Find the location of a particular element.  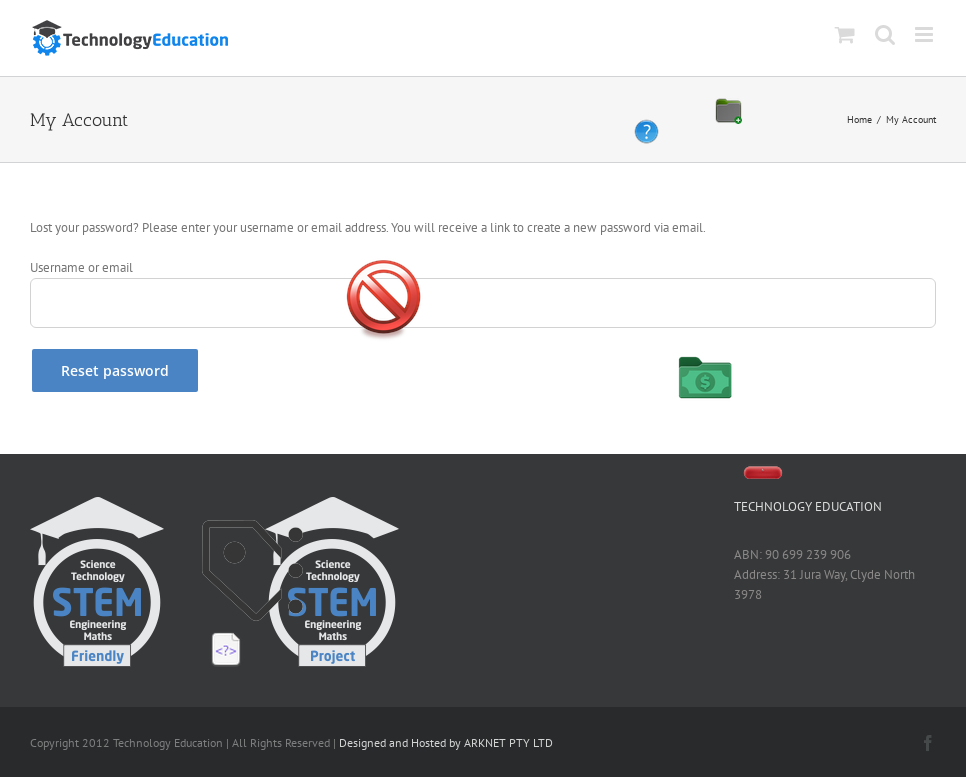

view or manage music tags is located at coordinates (252, 570).